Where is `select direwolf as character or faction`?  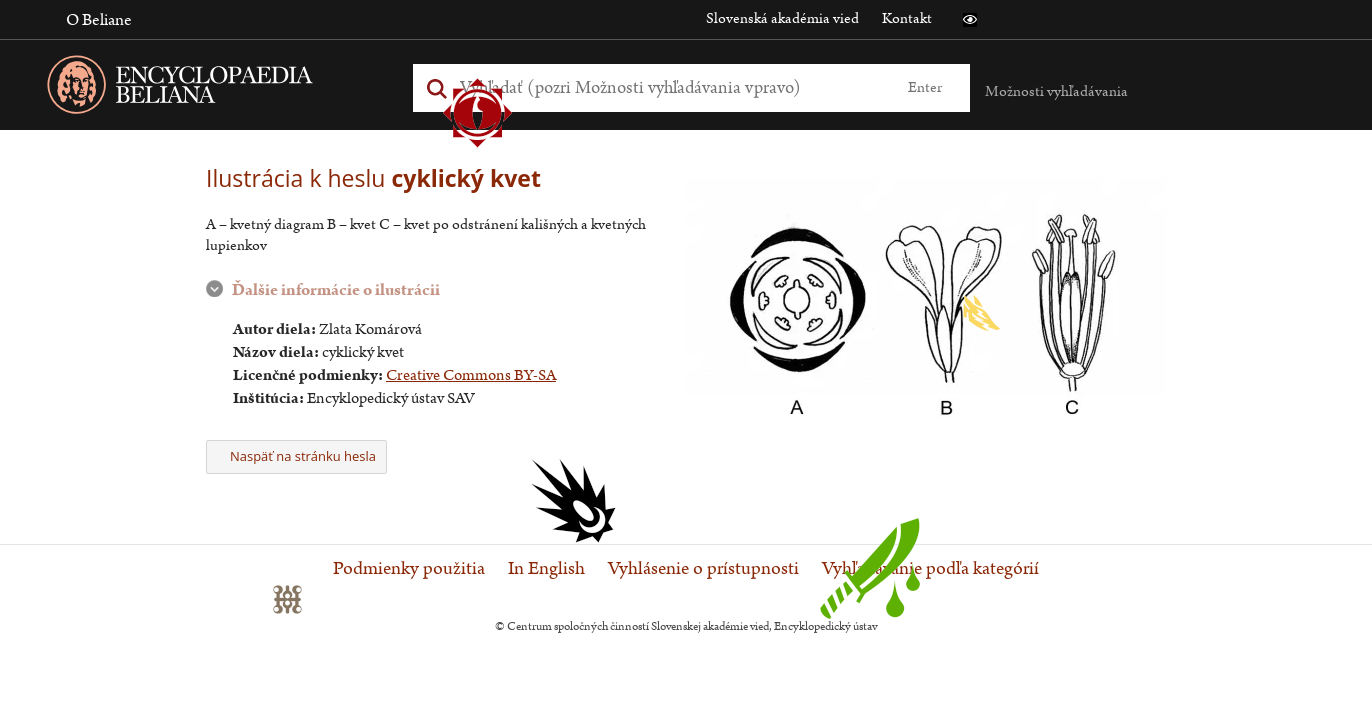 select direwolf as character or faction is located at coordinates (982, 313).